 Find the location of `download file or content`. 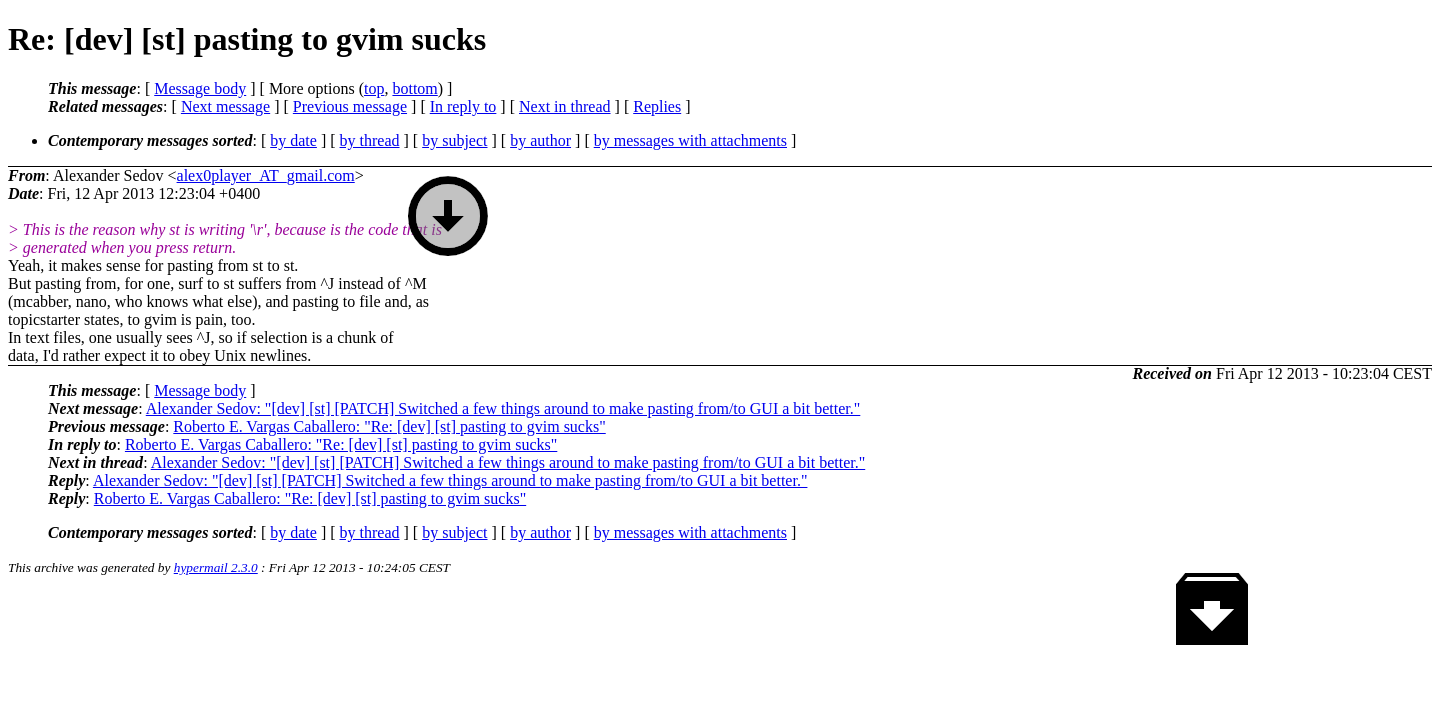

download file or content is located at coordinates (448, 216).